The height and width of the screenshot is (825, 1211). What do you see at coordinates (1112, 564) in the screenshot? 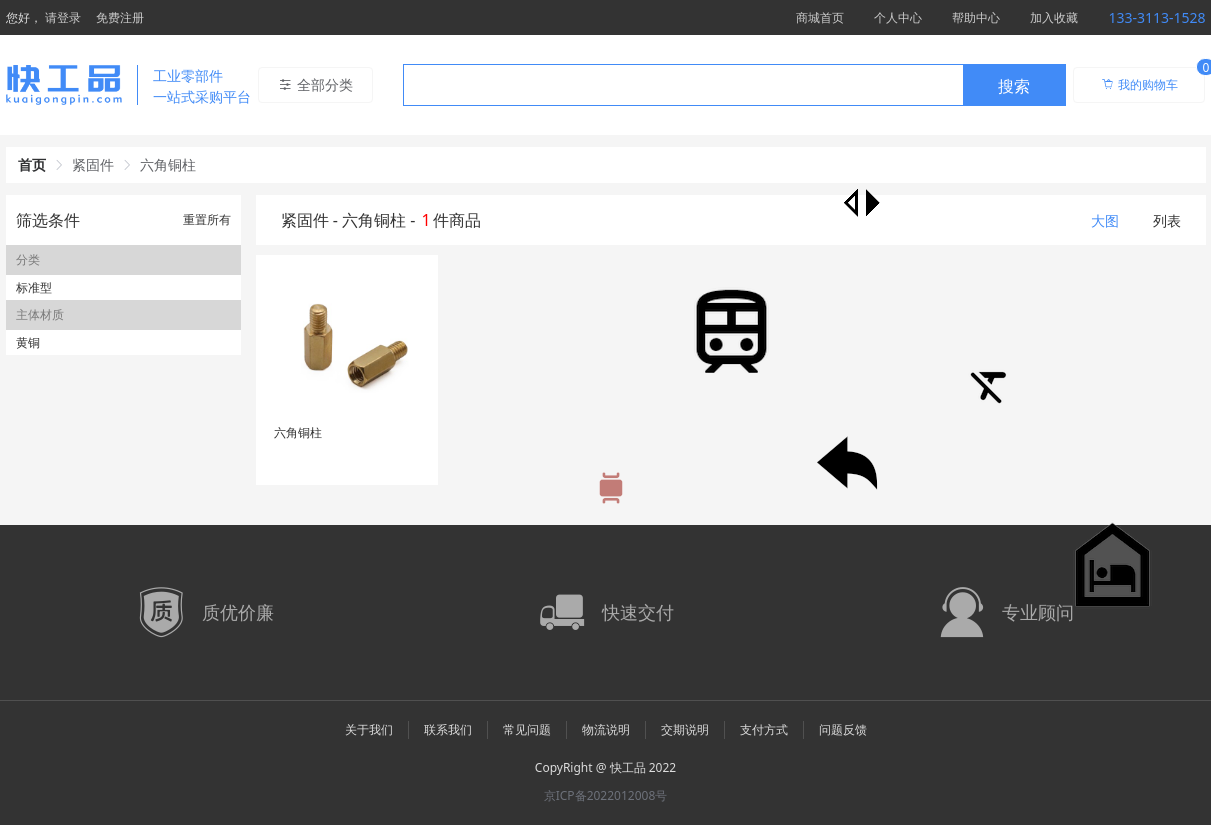
I see `find overnight shelter or emergency housing` at bounding box center [1112, 564].